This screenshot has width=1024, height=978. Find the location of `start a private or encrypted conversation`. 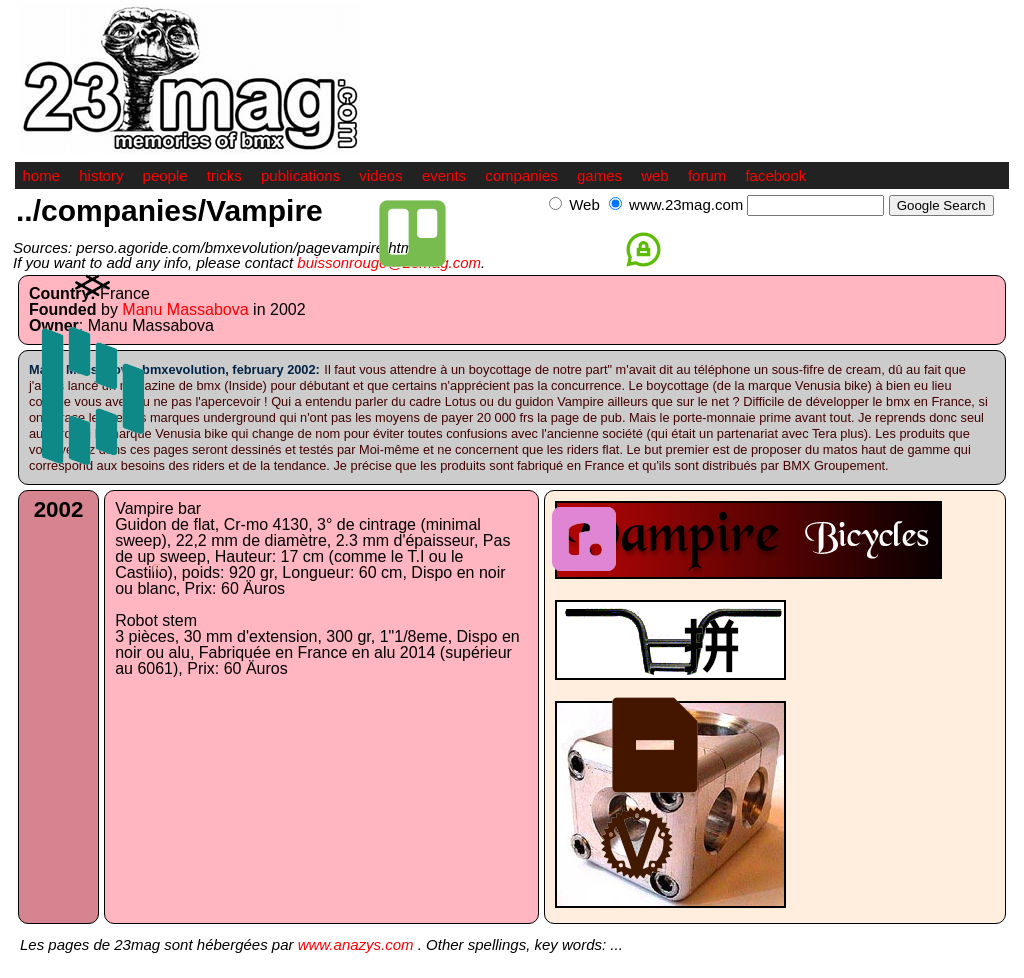

start a private or encrypted conversation is located at coordinates (643, 249).